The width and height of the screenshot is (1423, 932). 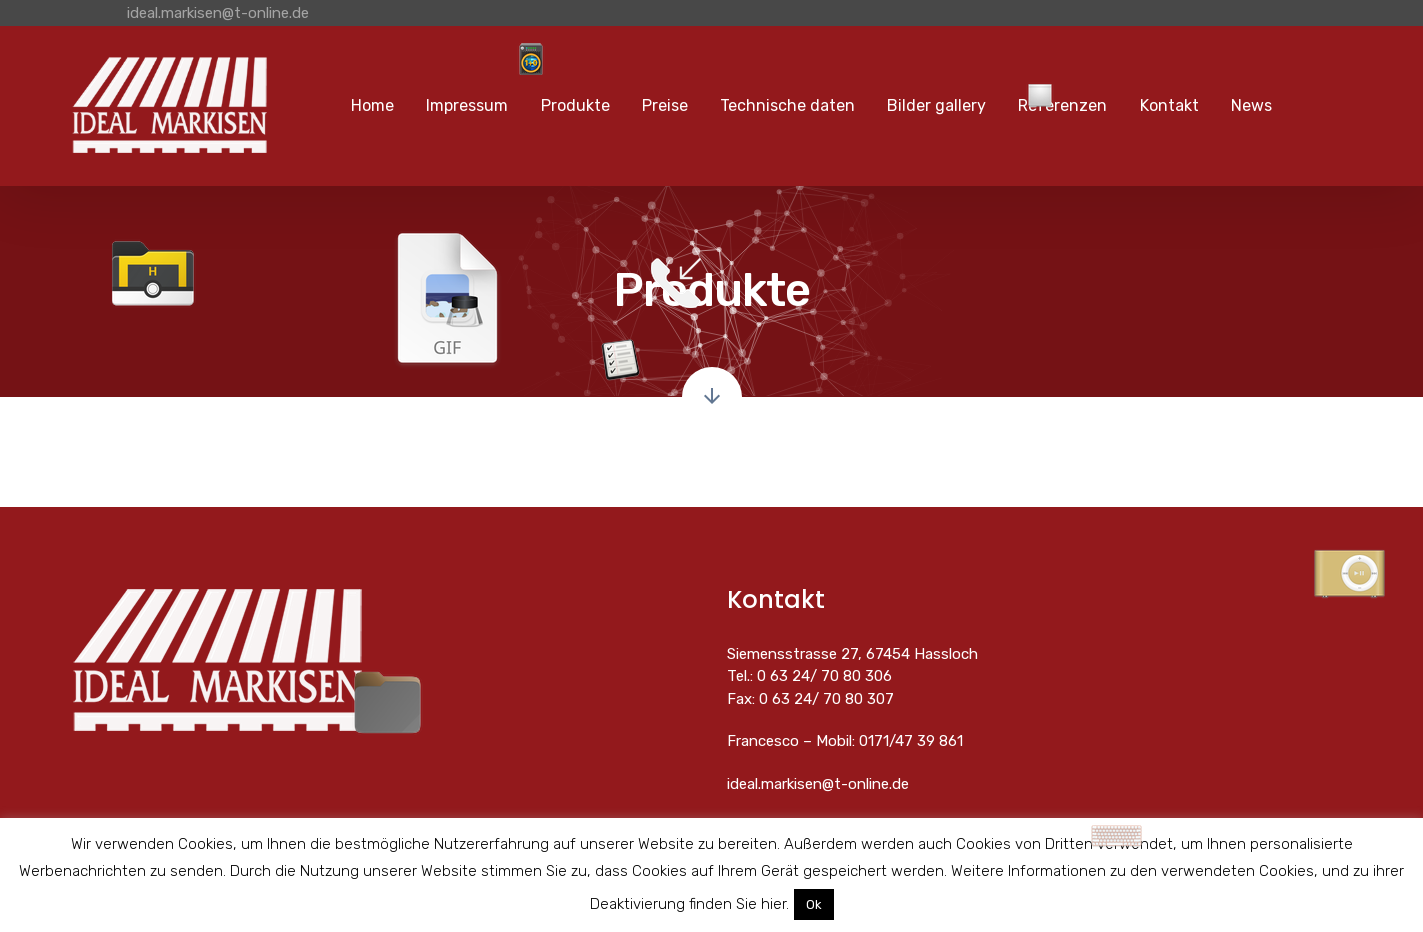 I want to click on a GIF image file, so click(x=447, y=300).